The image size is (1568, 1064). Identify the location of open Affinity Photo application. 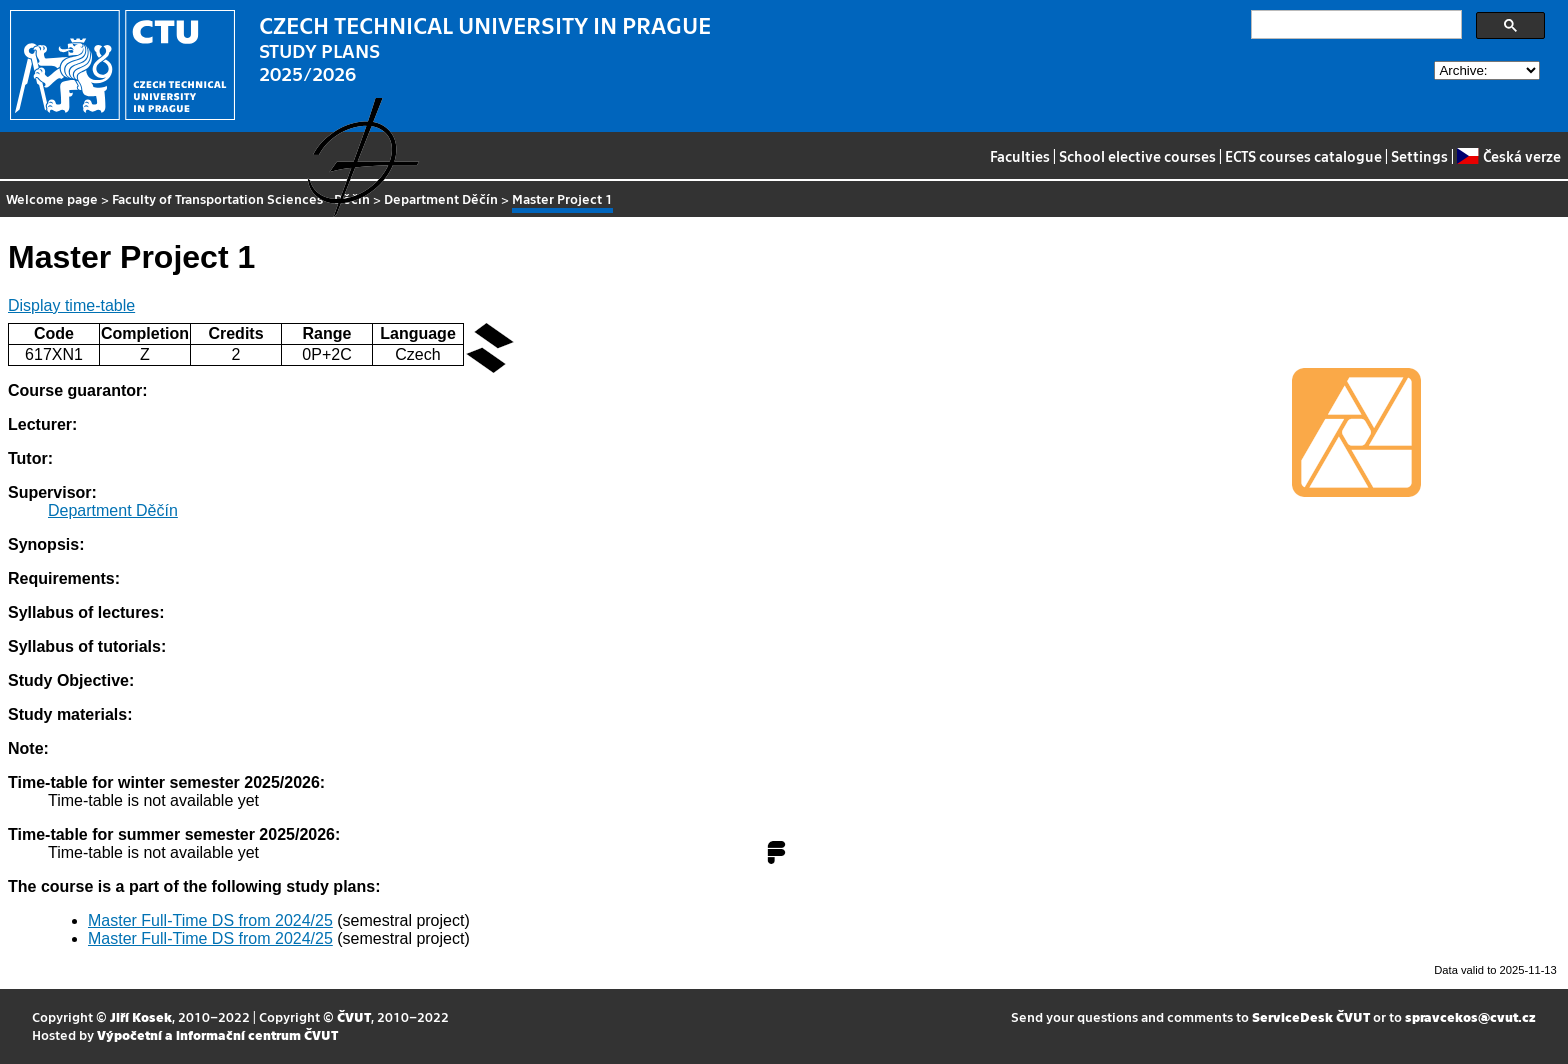
(1356, 432).